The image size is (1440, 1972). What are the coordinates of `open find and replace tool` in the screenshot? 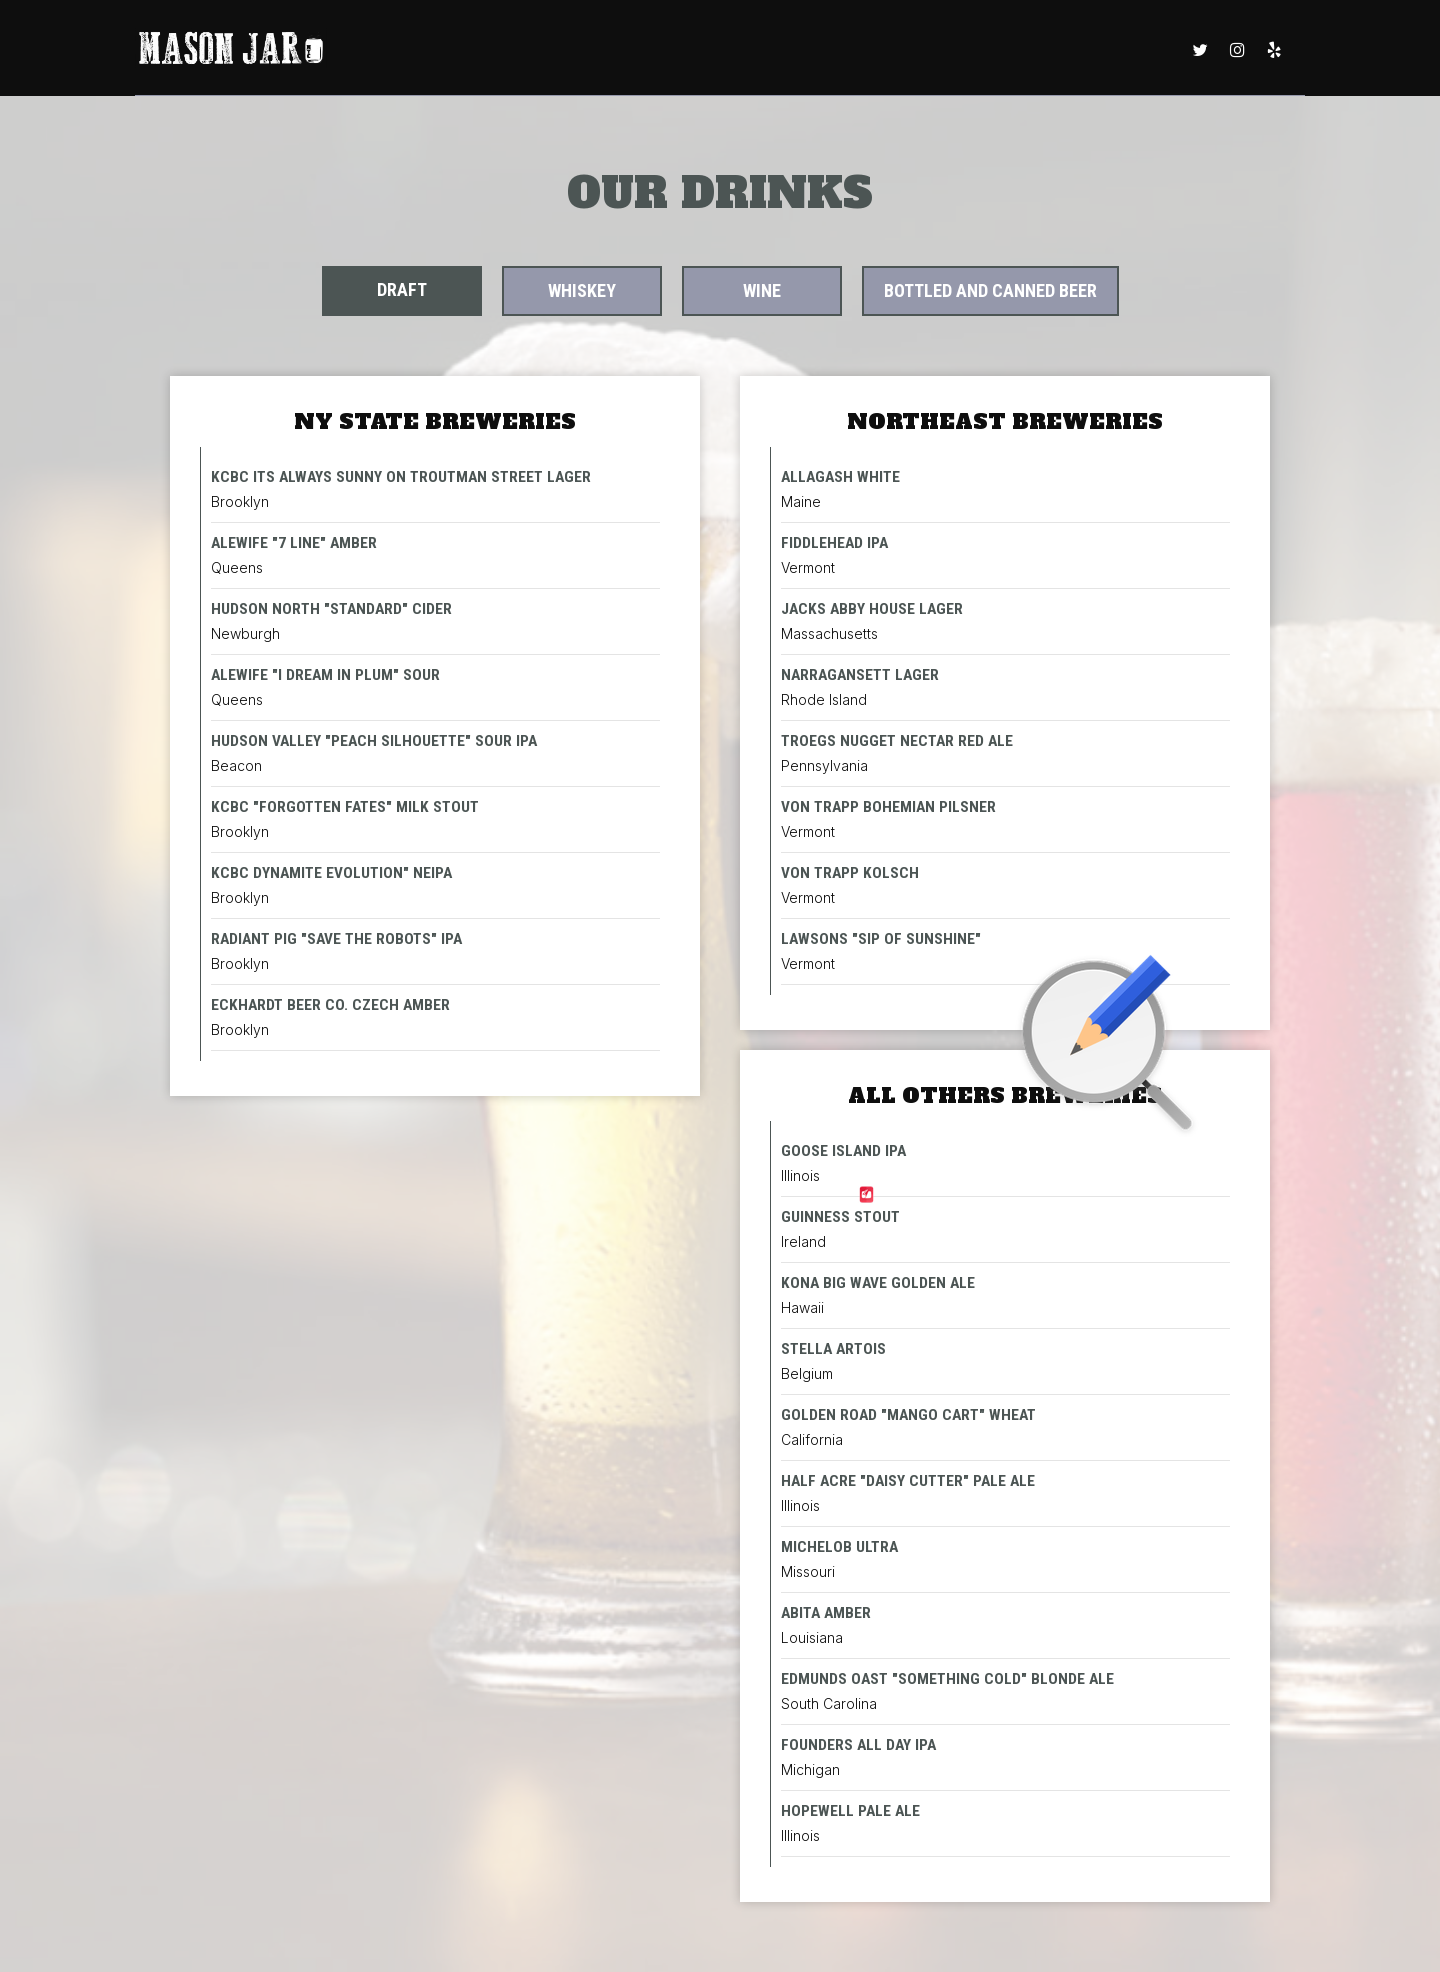 It's located at (1105, 1043).